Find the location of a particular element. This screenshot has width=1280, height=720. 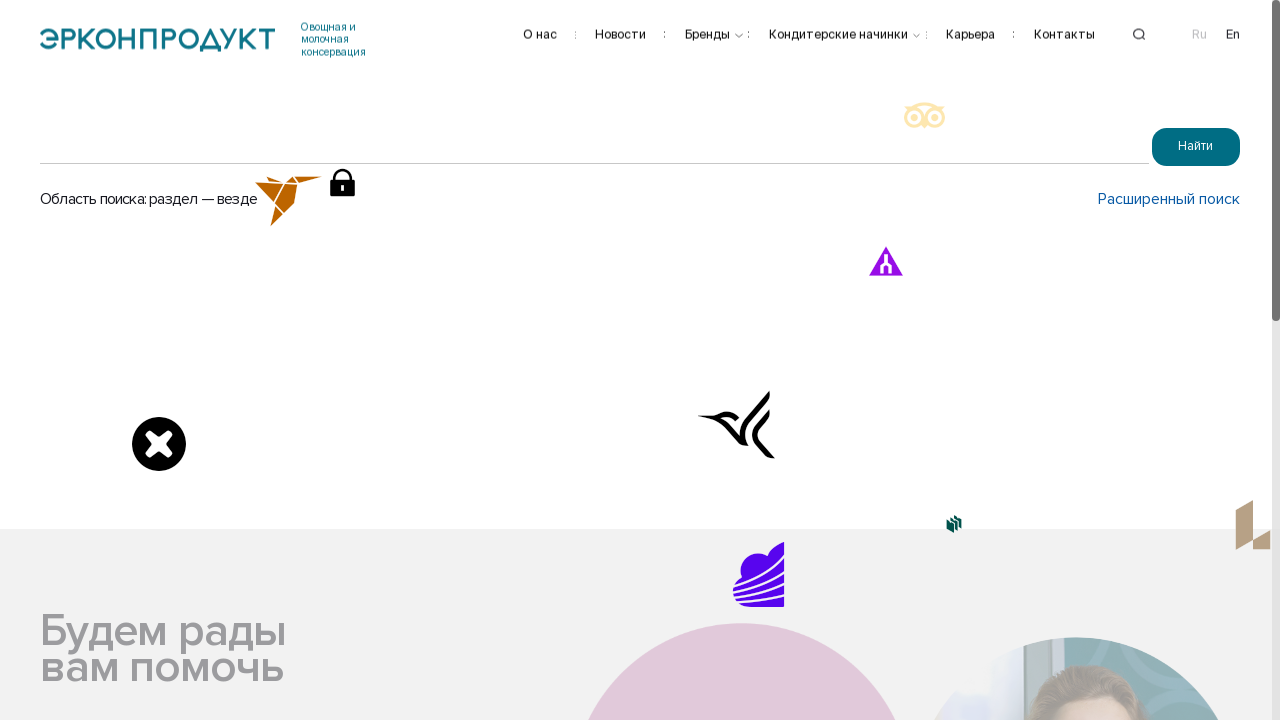

open the Trailforks app is located at coordinates (886, 261).